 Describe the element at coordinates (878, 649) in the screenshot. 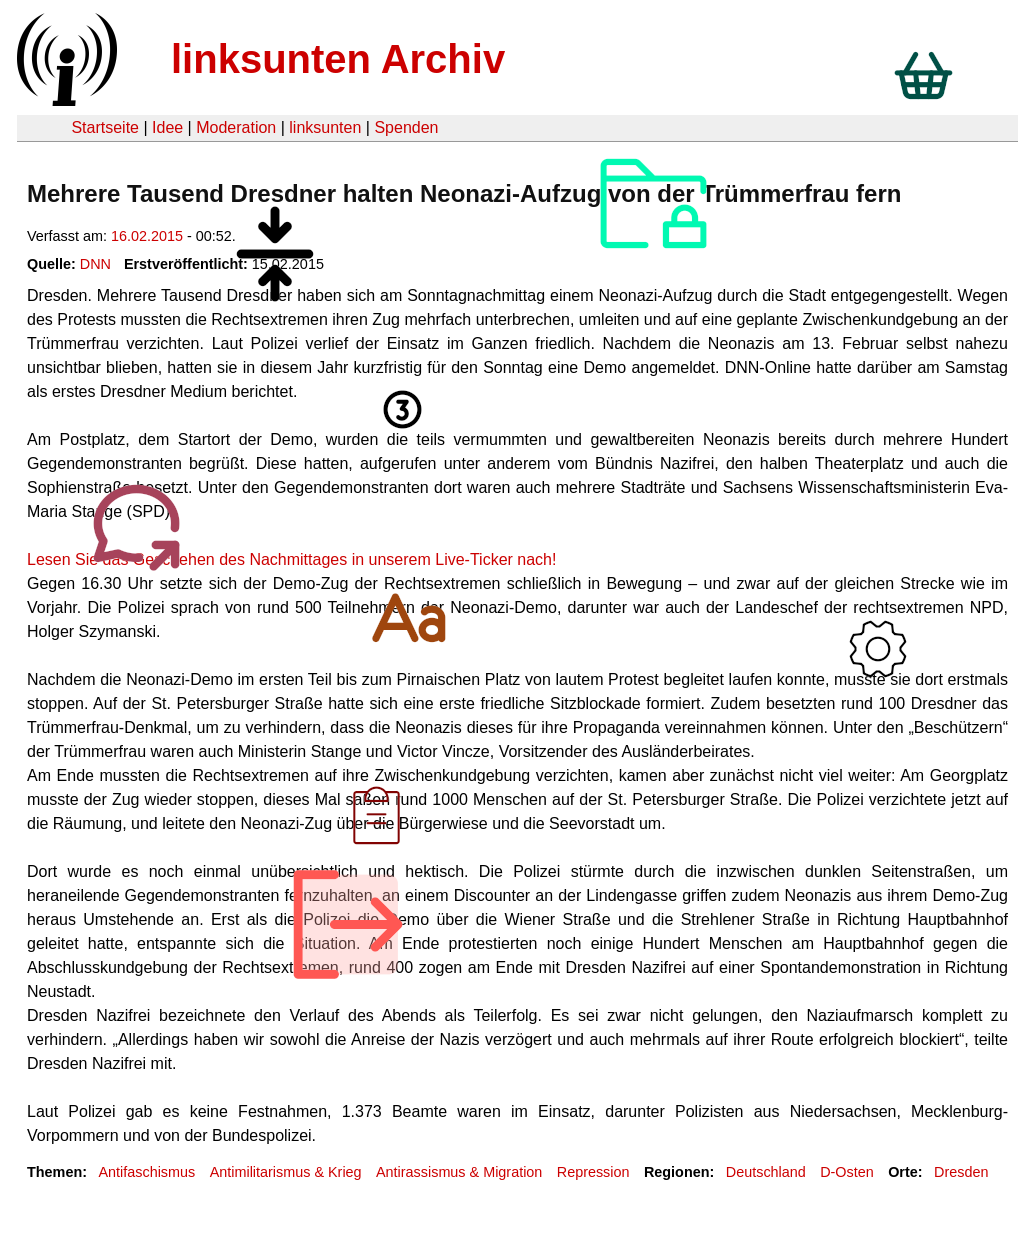

I see `access settings or preferences` at that location.